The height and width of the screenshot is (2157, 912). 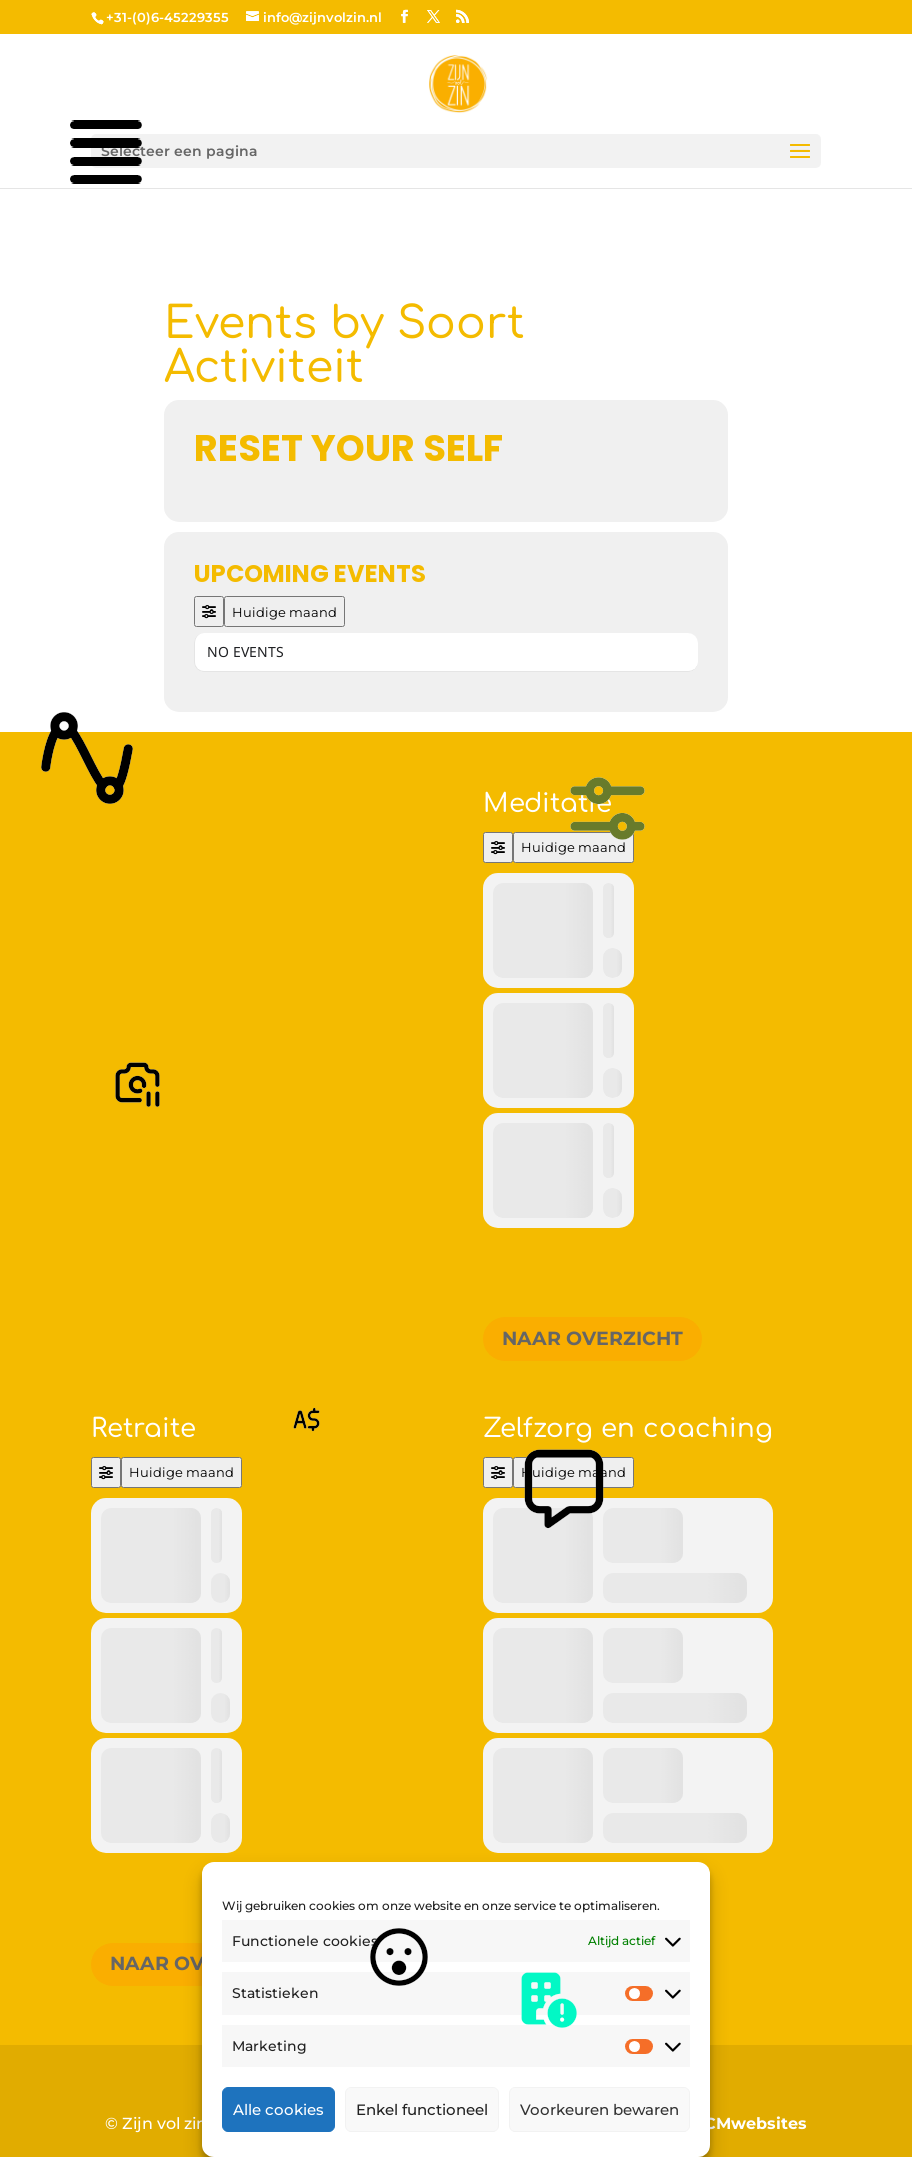 I want to click on indicates australian dollar currency, so click(x=306, y=1419).